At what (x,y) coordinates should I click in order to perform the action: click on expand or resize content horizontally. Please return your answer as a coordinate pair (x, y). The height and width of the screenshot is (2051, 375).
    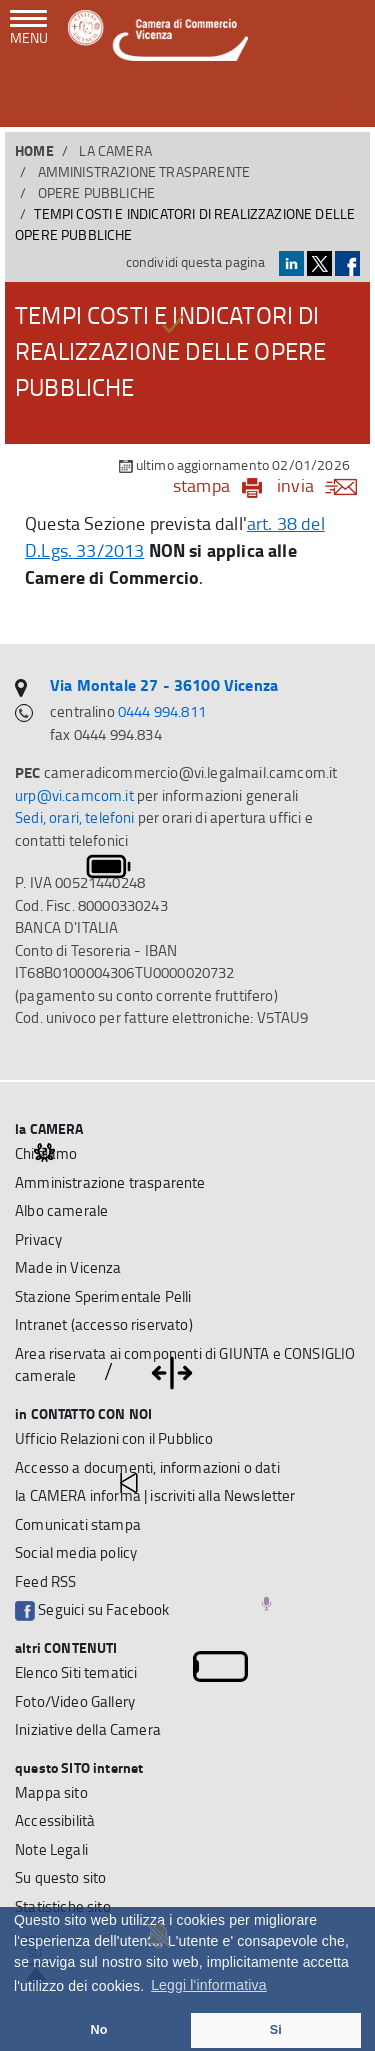
    Looking at the image, I should click on (172, 1373).